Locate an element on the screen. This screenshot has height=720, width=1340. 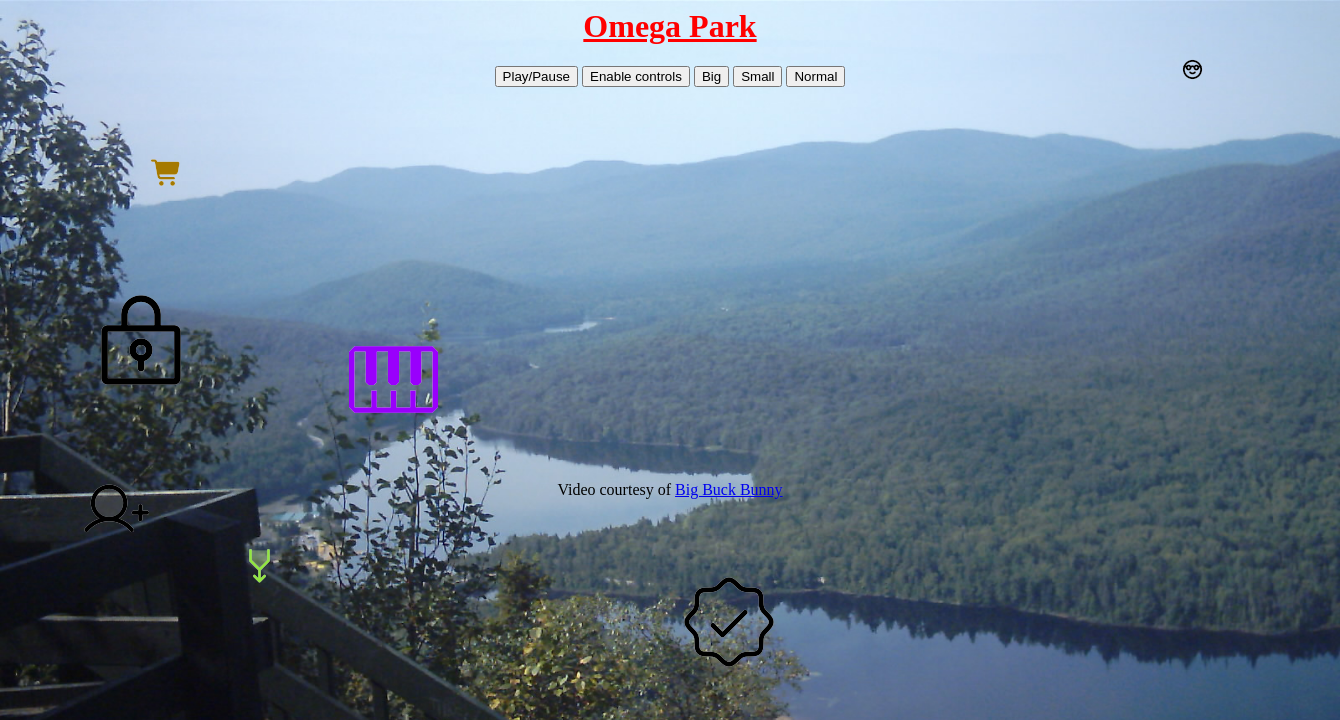
view your shopping cart is located at coordinates (167, 173).